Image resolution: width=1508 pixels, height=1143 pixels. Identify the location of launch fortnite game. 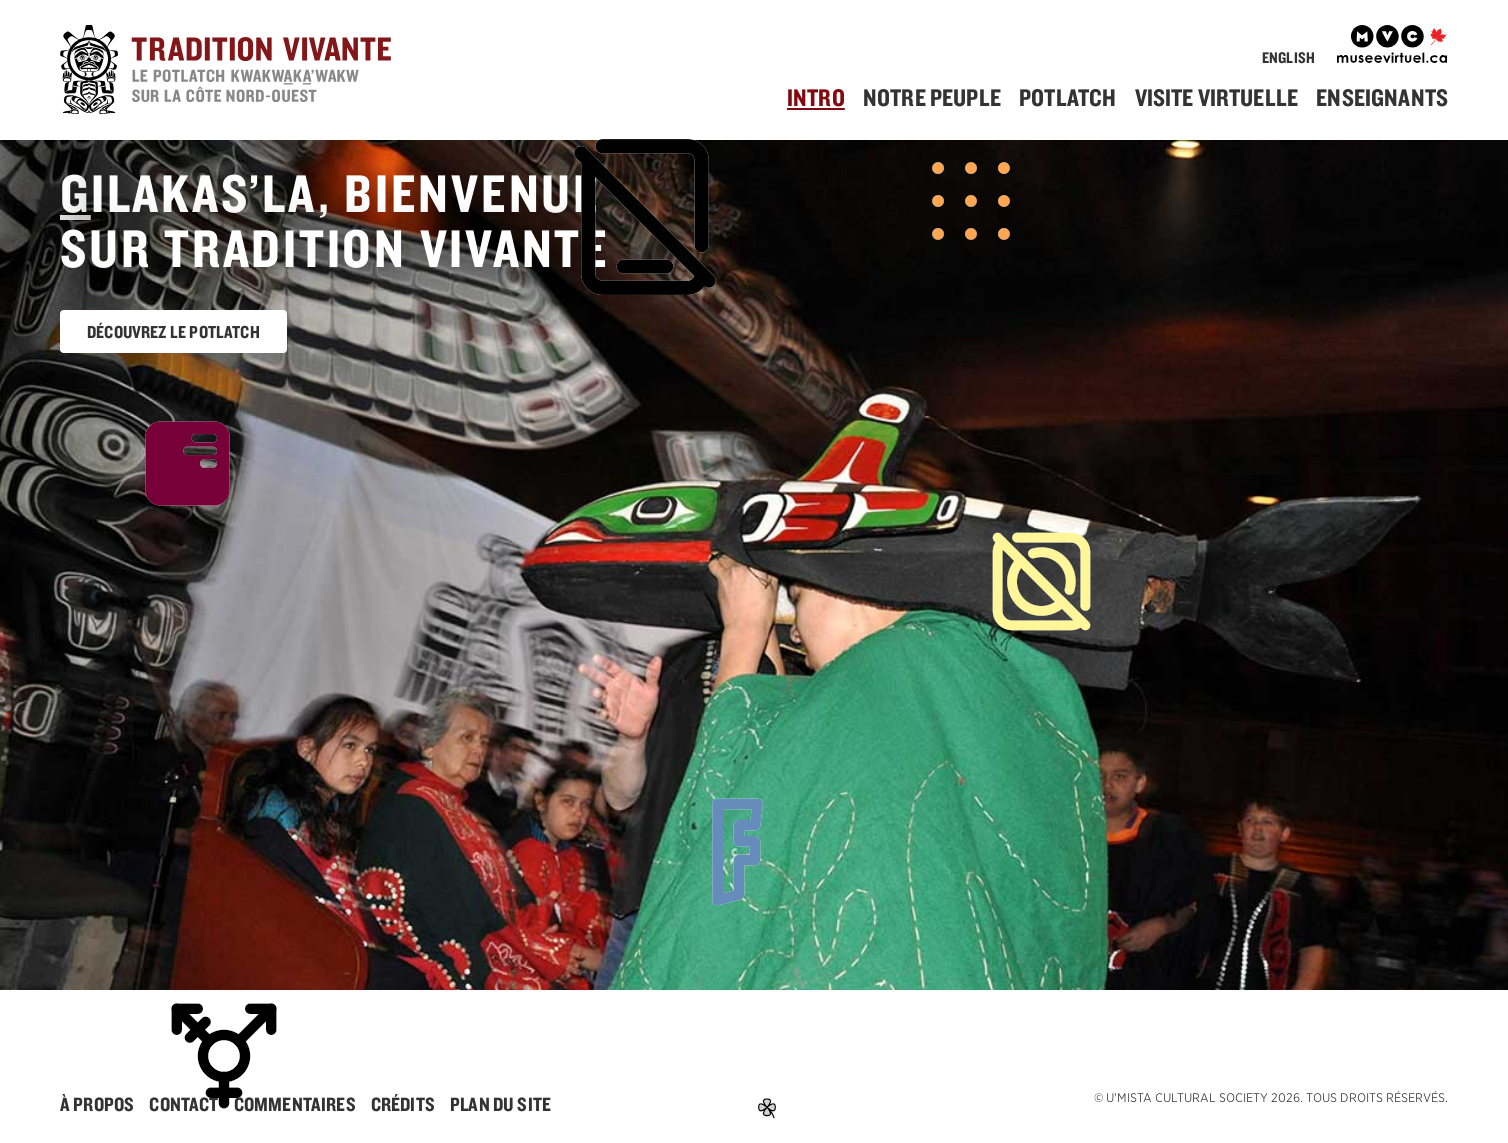
(739, 852).